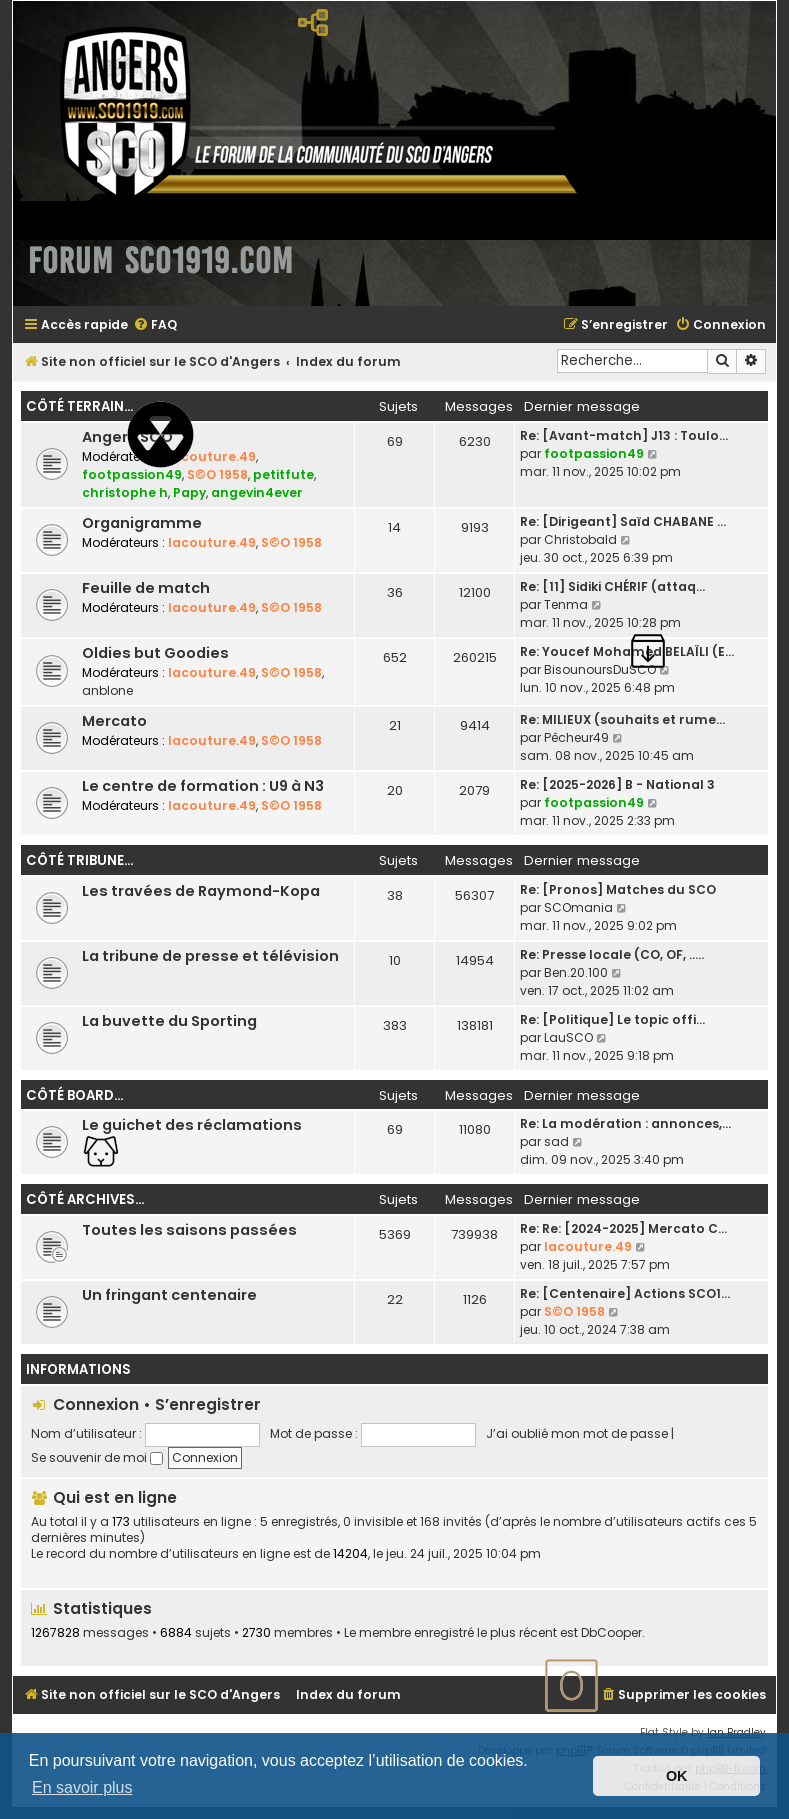 This screenshot has width=789, height=1819. Describe the element at coordinates (648, 651) in the screenshot. I see `download to storage or archive` at that location.